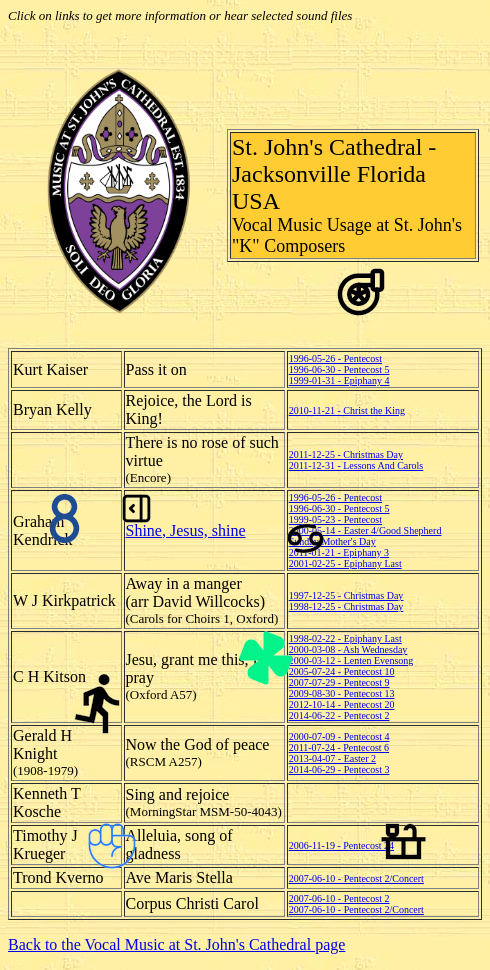 This screenshot has width=490, height=970. Describe the element at coordinates (112, 845) in the screenshot. I see `indicates solidarity or support action` at that location.